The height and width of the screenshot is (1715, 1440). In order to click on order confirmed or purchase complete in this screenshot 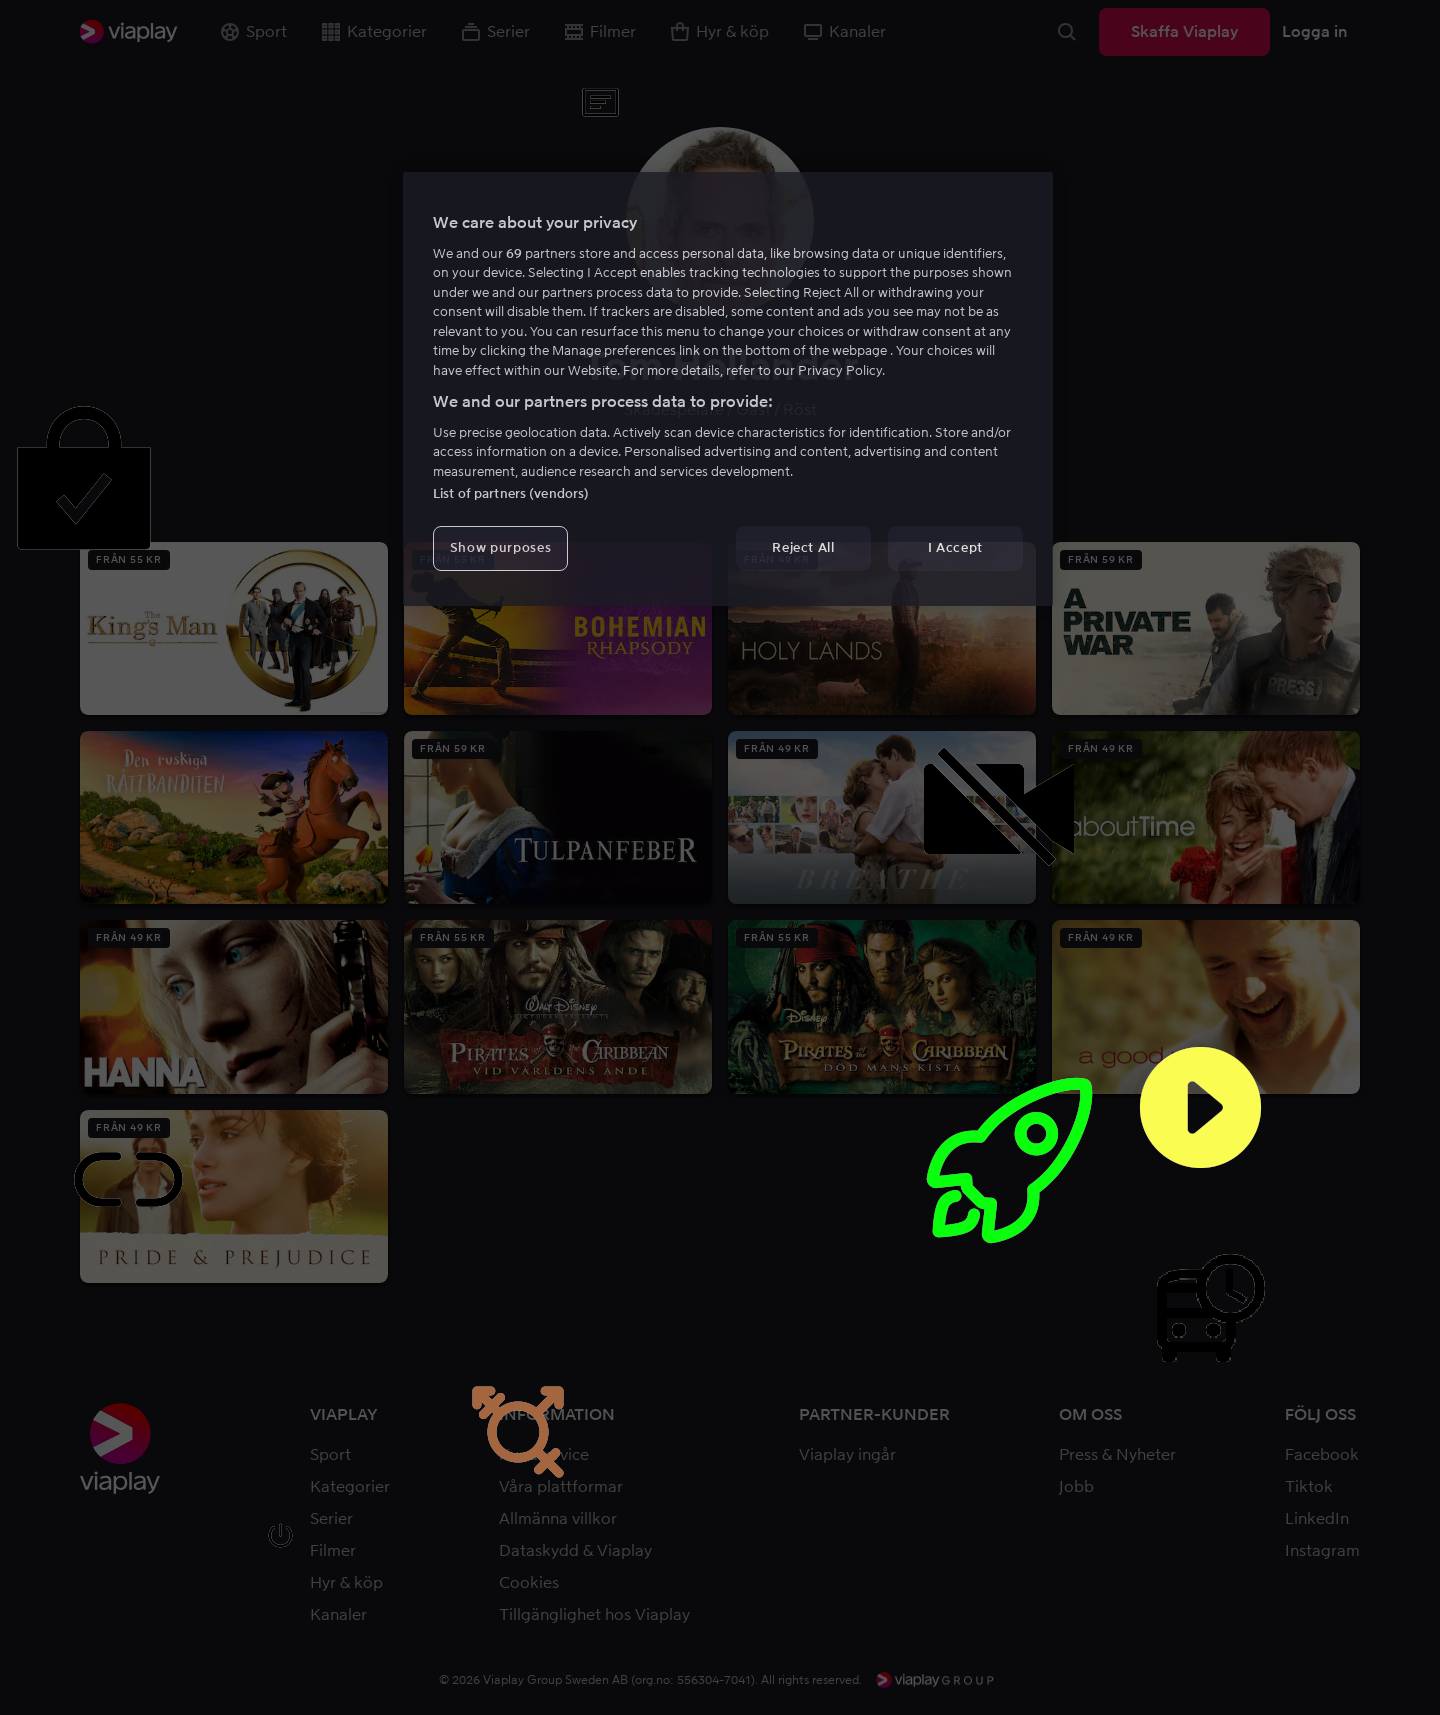, I will do `click(84, 478)`.